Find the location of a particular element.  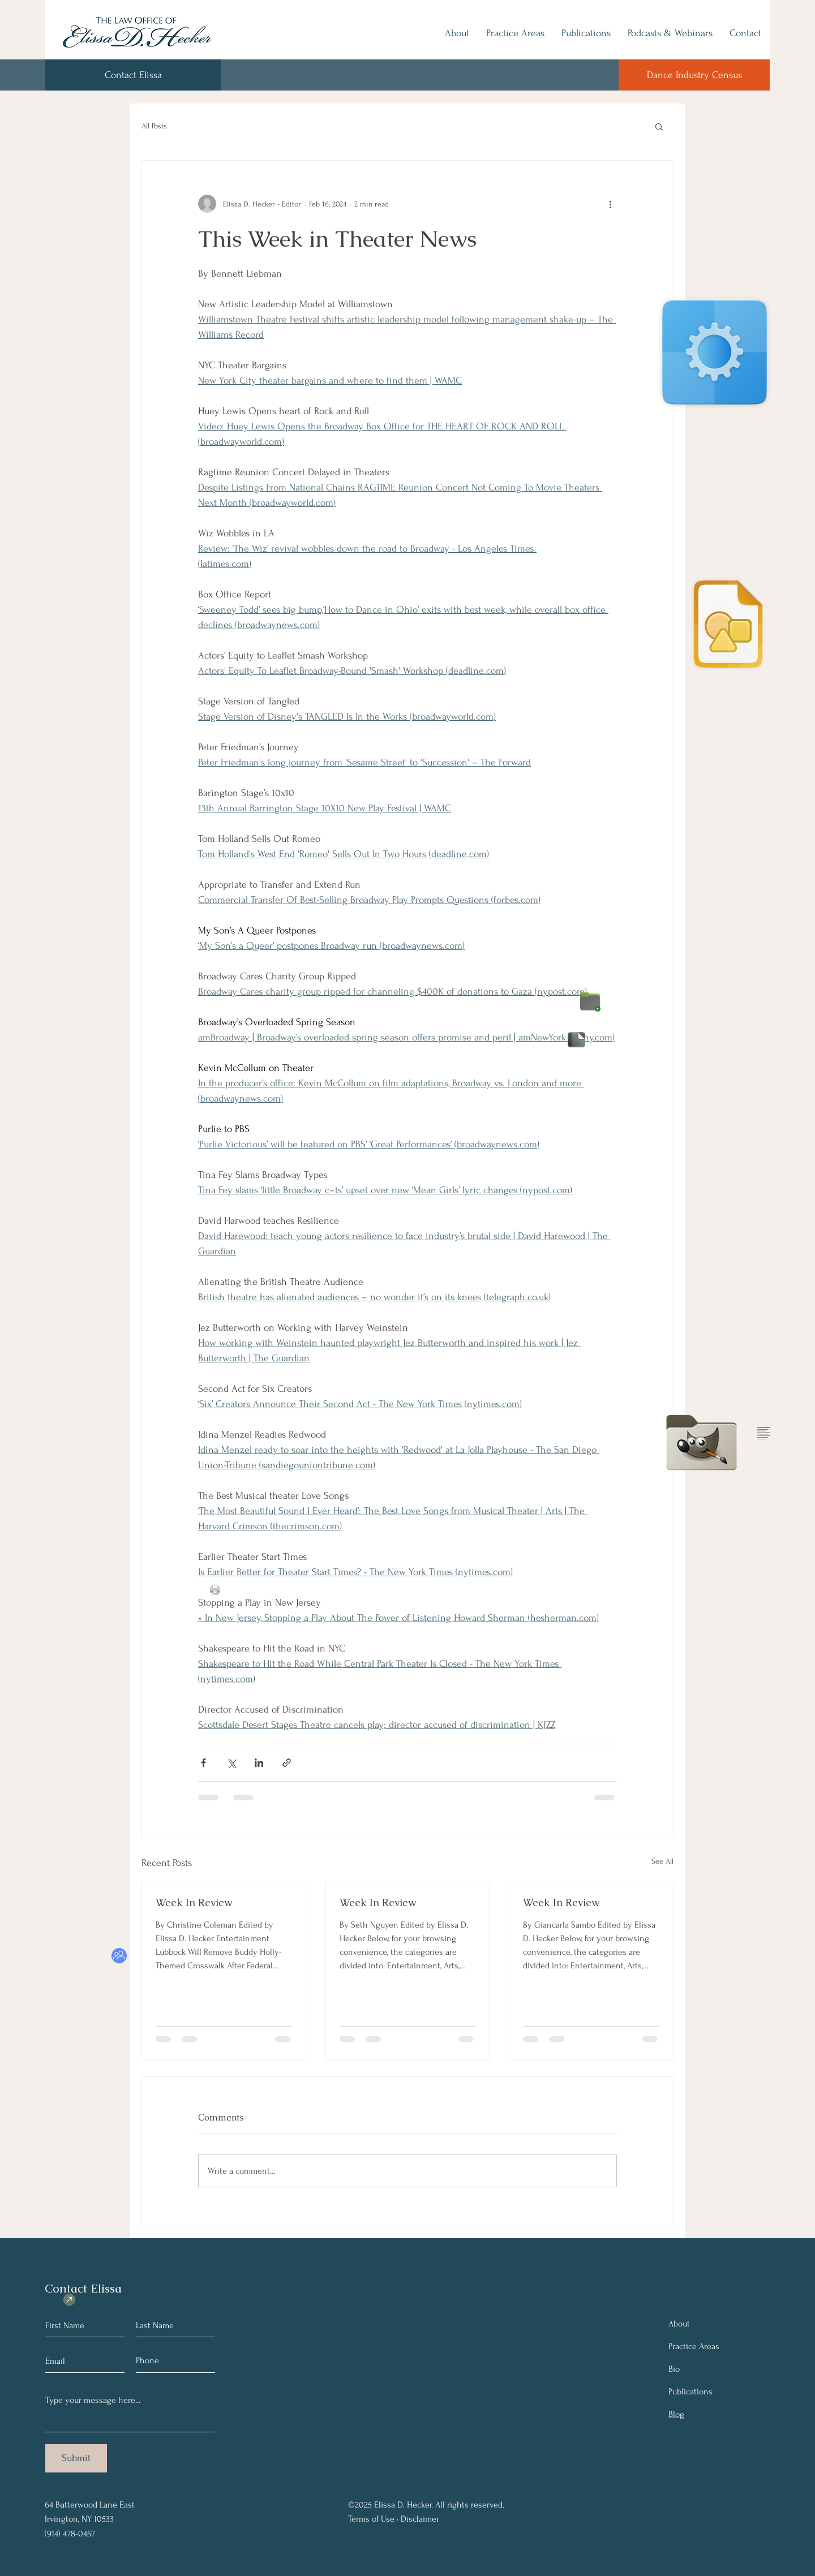

access system application settings is located at coordinates (714, 352).